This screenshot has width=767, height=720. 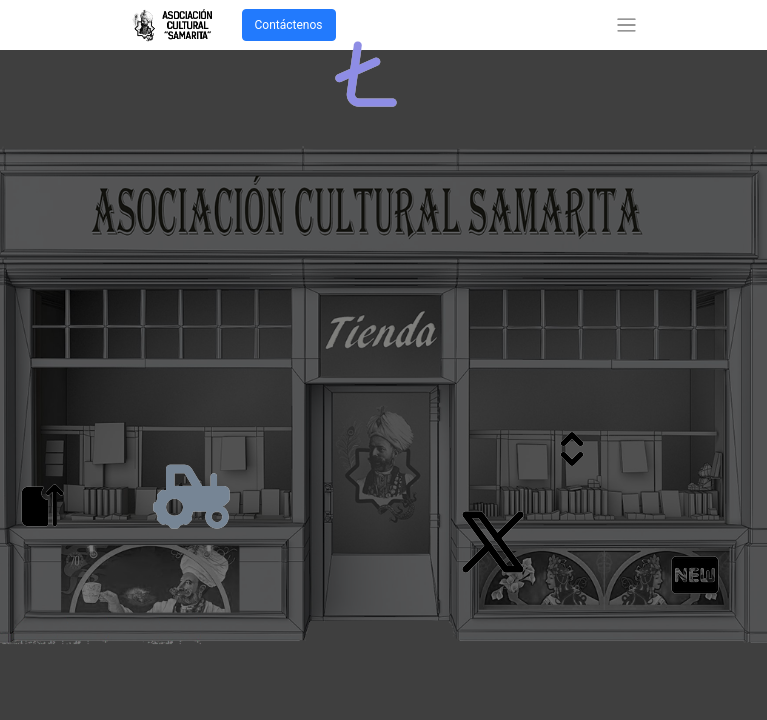 What do you see at coordinates (368, 74) in the screenshot?
I see `view litecoin balance or wallet` at bounding box center [368, 74].